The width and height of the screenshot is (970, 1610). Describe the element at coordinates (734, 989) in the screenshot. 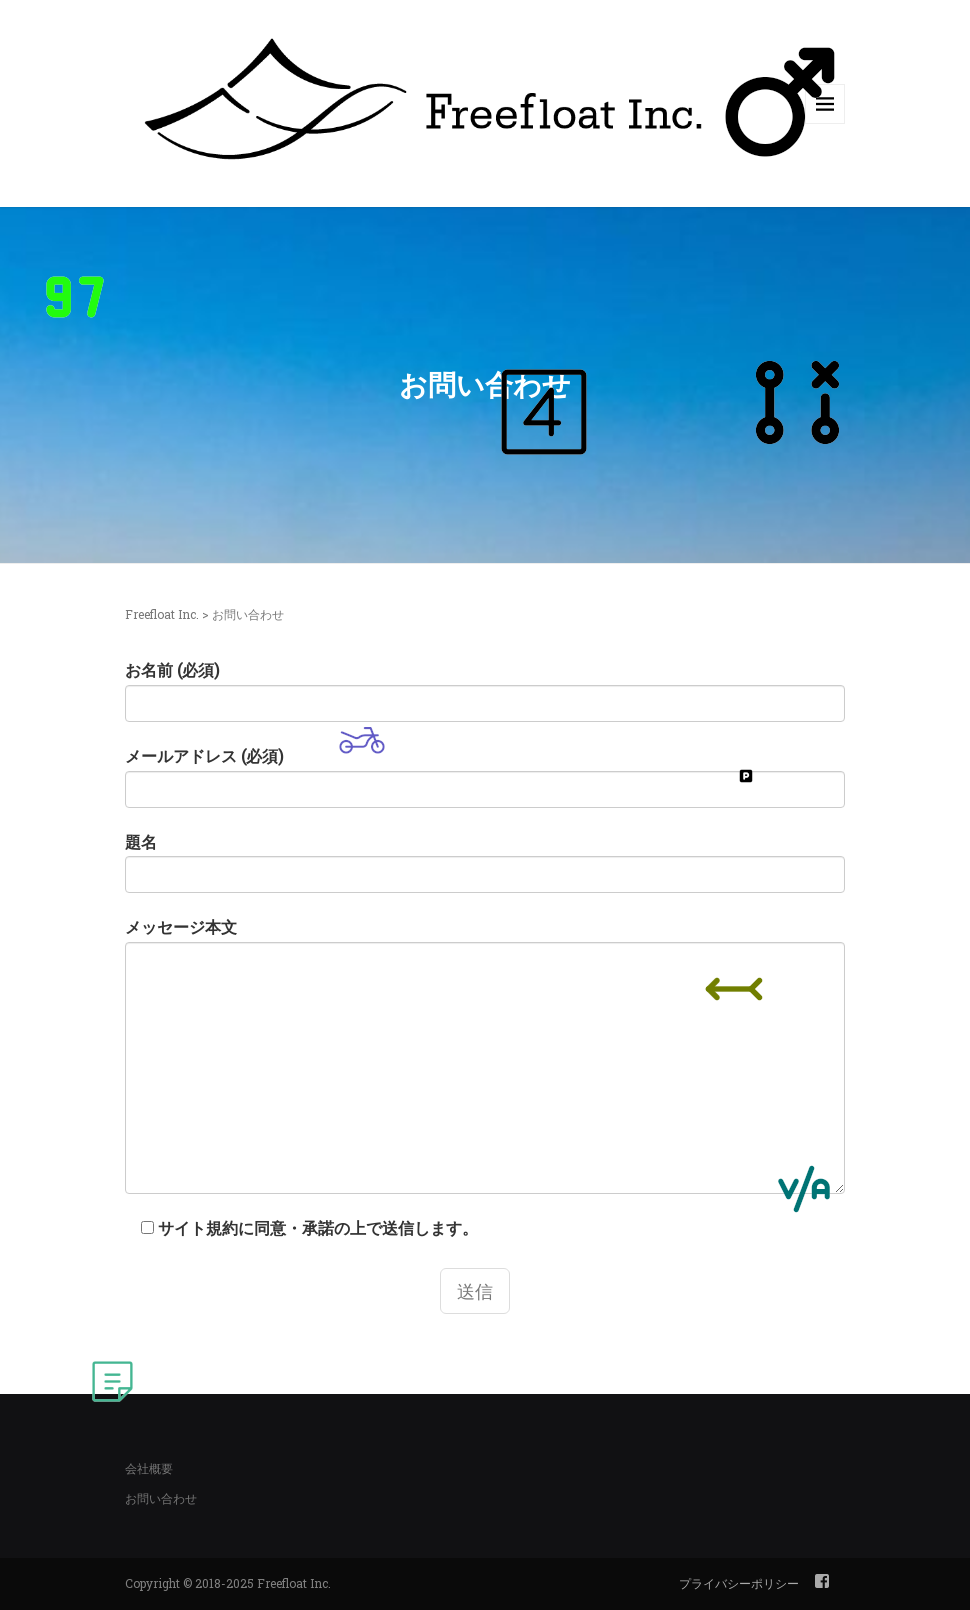

I see `go back to the previous screen` at that location.